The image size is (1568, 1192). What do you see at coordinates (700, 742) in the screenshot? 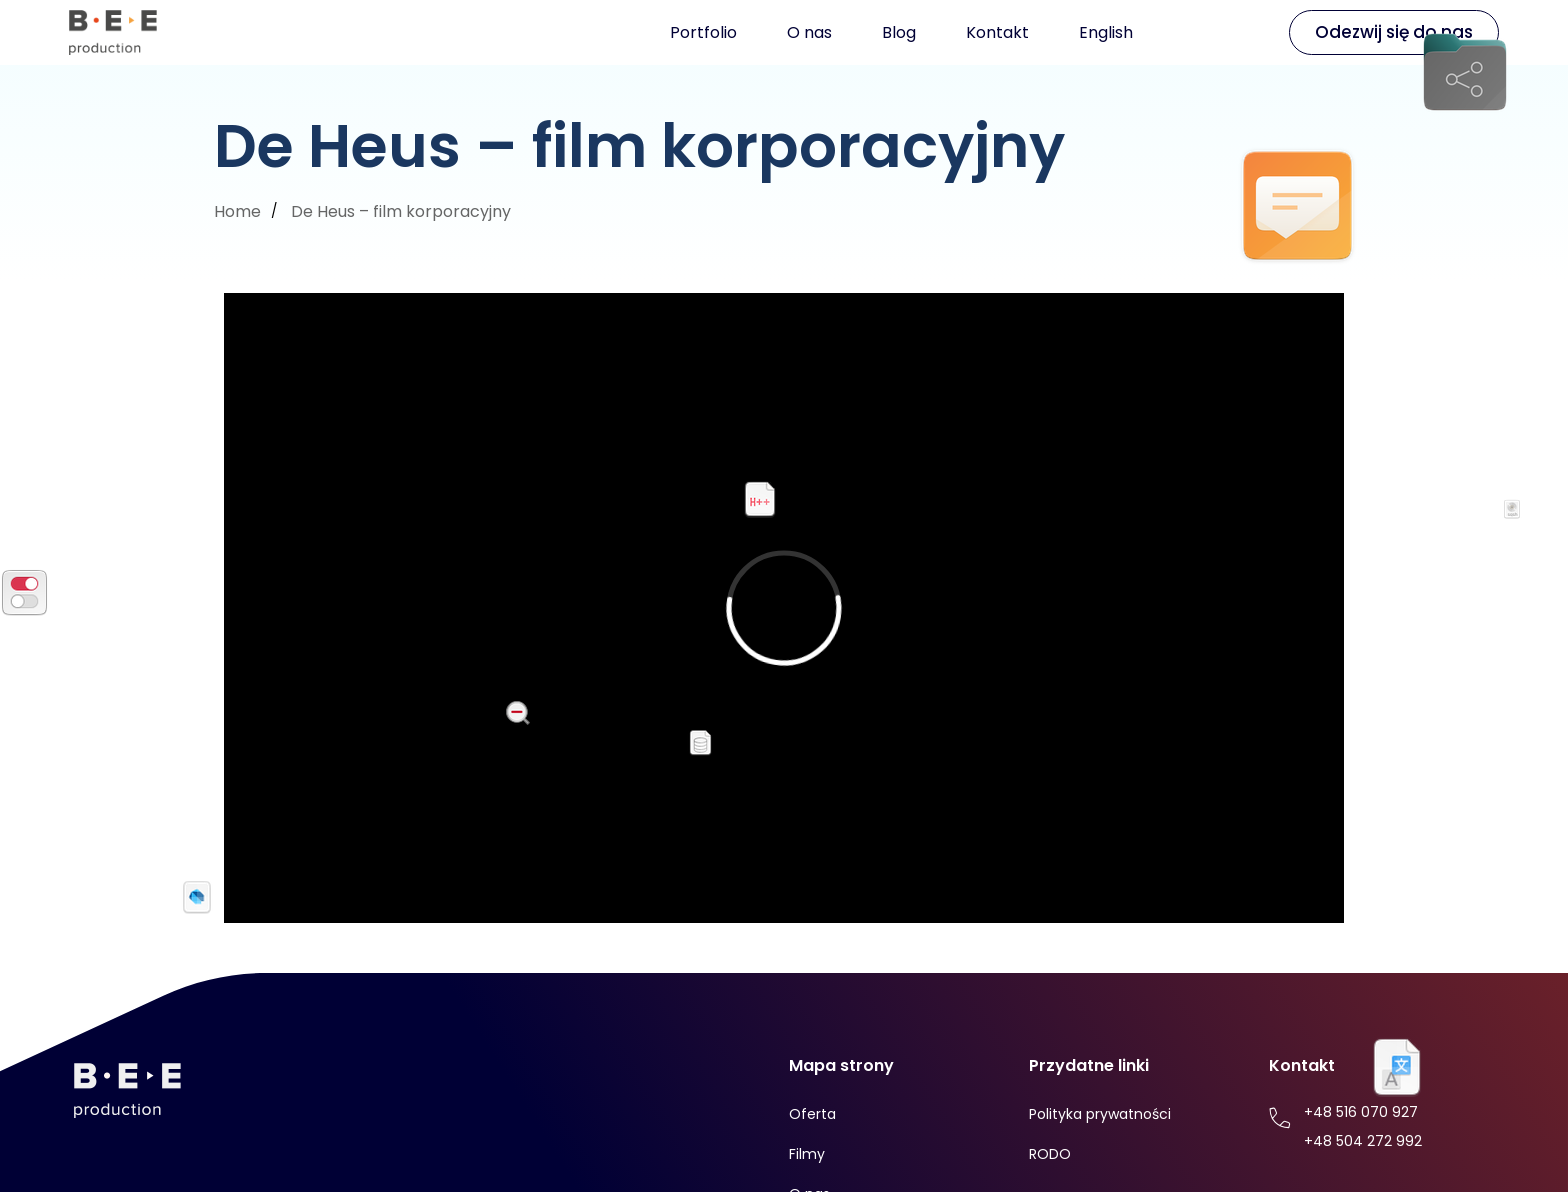
I see `sqlite3 database file` at bounding box center [700, 742].